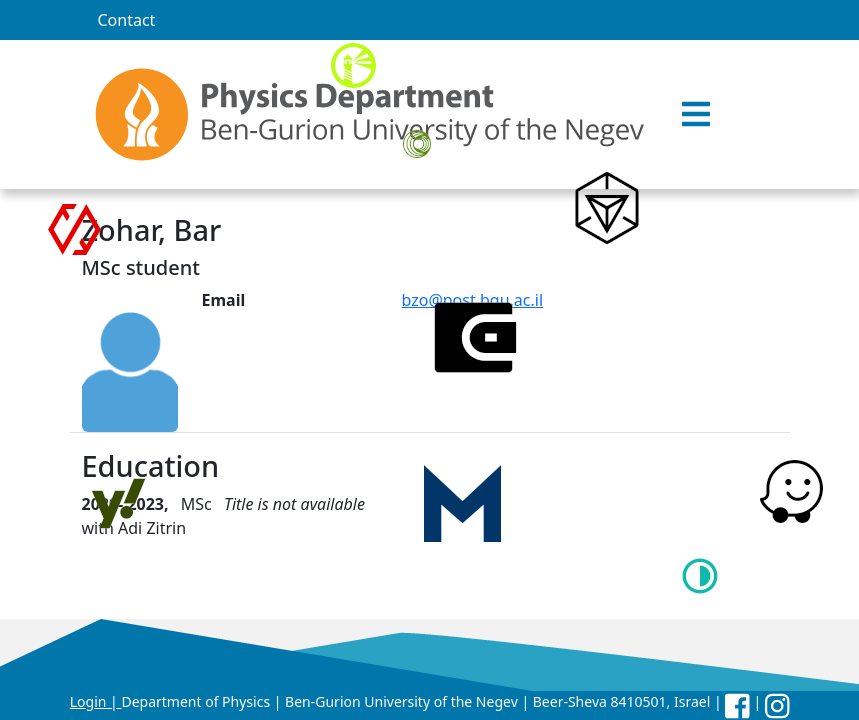  I want to click on open the Ingress app, so click(607, 208).